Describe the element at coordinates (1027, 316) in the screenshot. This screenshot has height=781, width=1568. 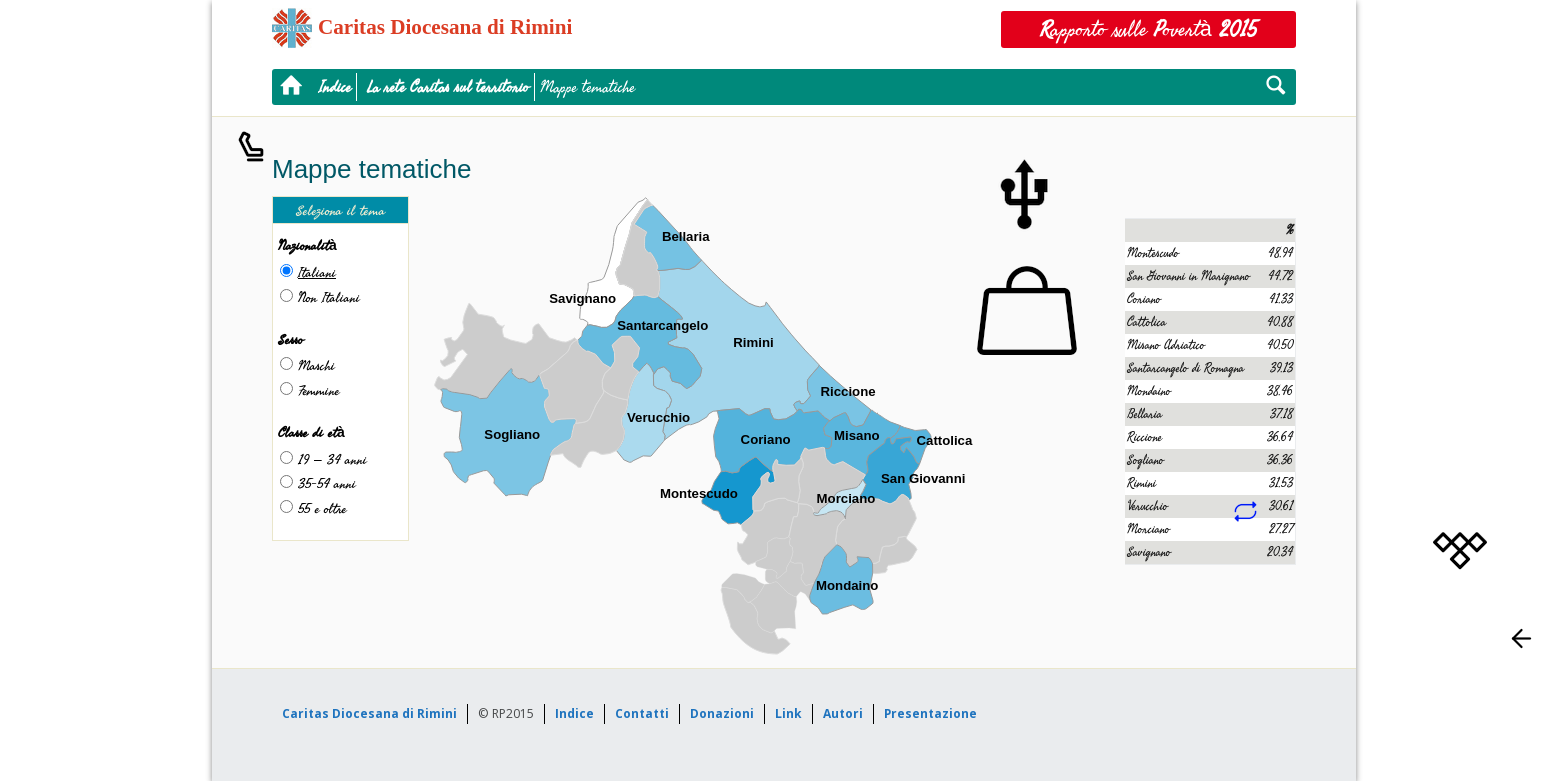
I see `view your shopping bag` at that location.